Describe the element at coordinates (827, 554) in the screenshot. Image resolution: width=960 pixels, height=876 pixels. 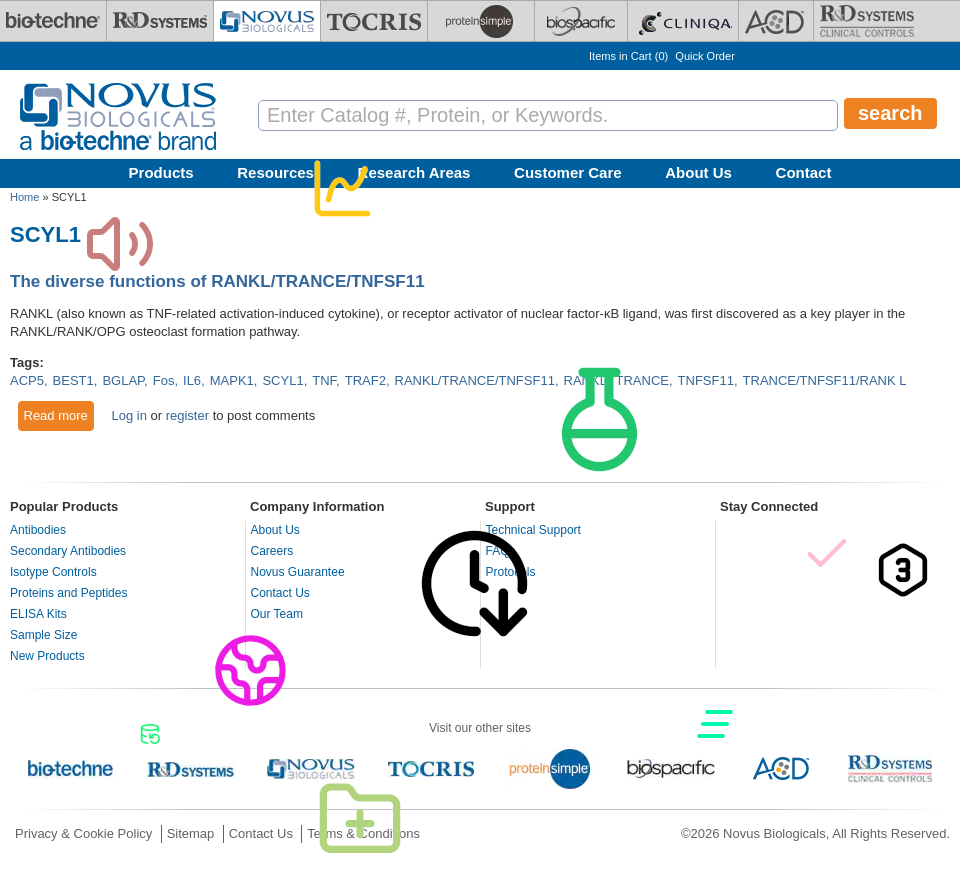
I see `confirm or submit an action` at that location.